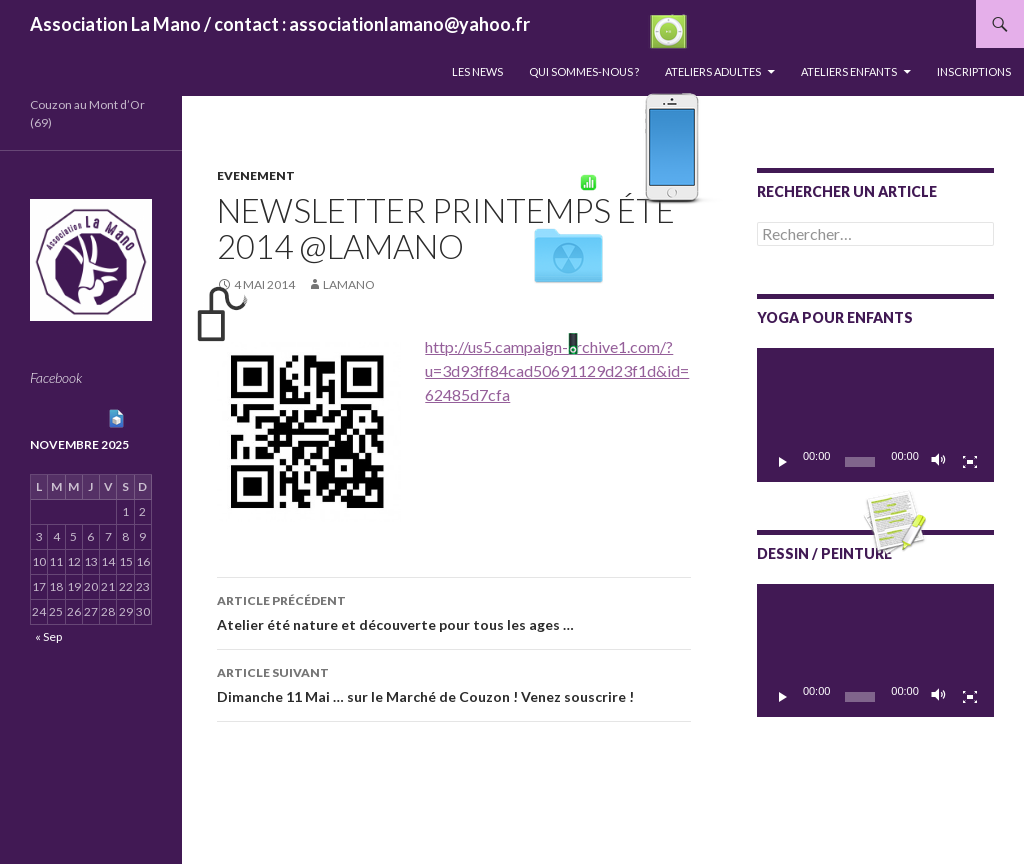  What do you see at coordinates (588, 182) in the screenshot?
I see `open Numbers spreadsheet app` at bounding box center [588, 182].